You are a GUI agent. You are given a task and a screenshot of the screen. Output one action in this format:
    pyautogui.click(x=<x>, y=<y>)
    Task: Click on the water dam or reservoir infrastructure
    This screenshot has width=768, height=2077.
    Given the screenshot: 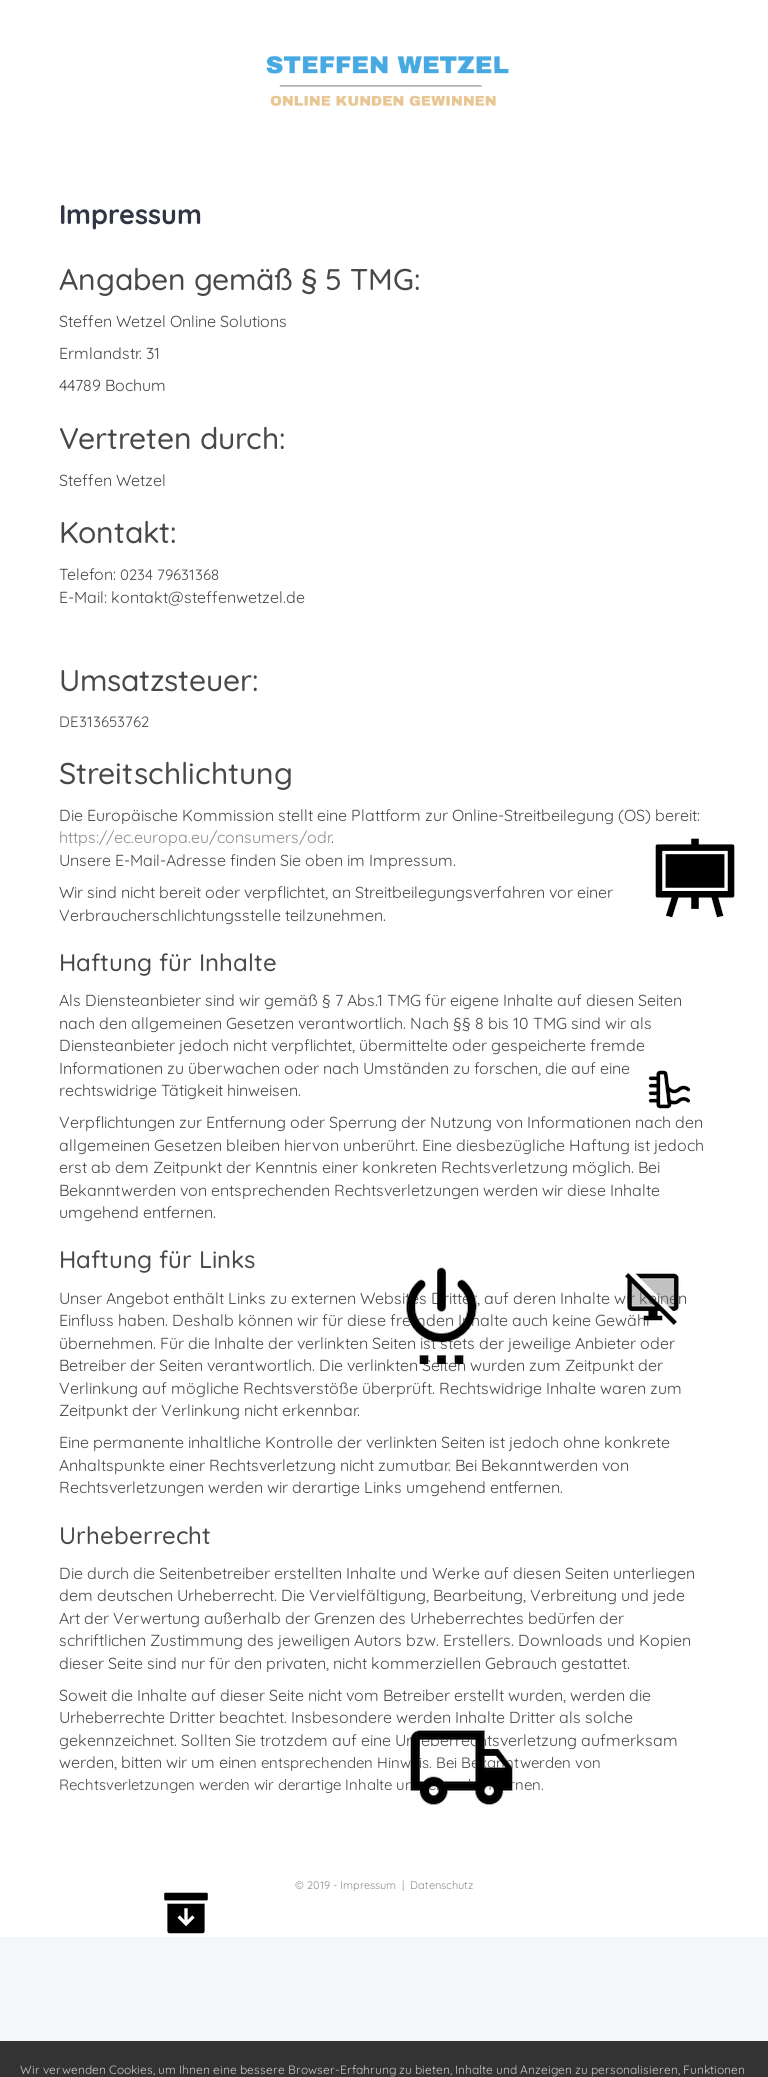 What is the action you would take?
    pyautogui.click(x=669, y=1089)
    